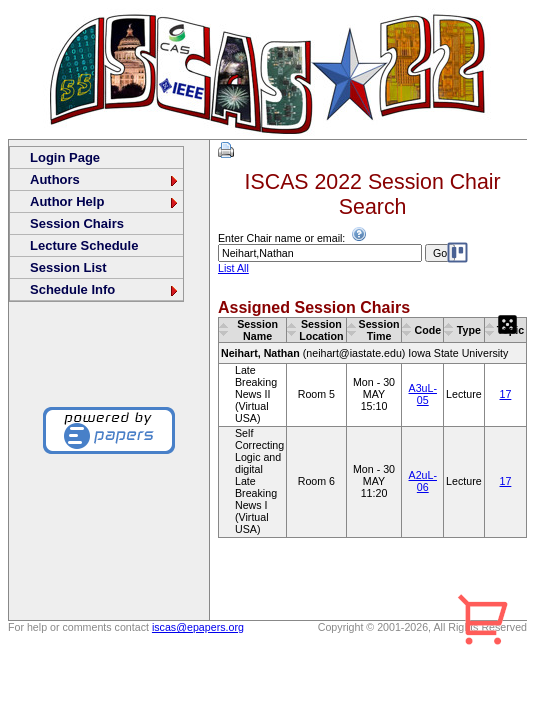 This screenshot has height=720, width=535. What do you see at coordinates (507, 324) in the screenshot?
I see `randomize or shuffle content` at bounding box center [507, 324].